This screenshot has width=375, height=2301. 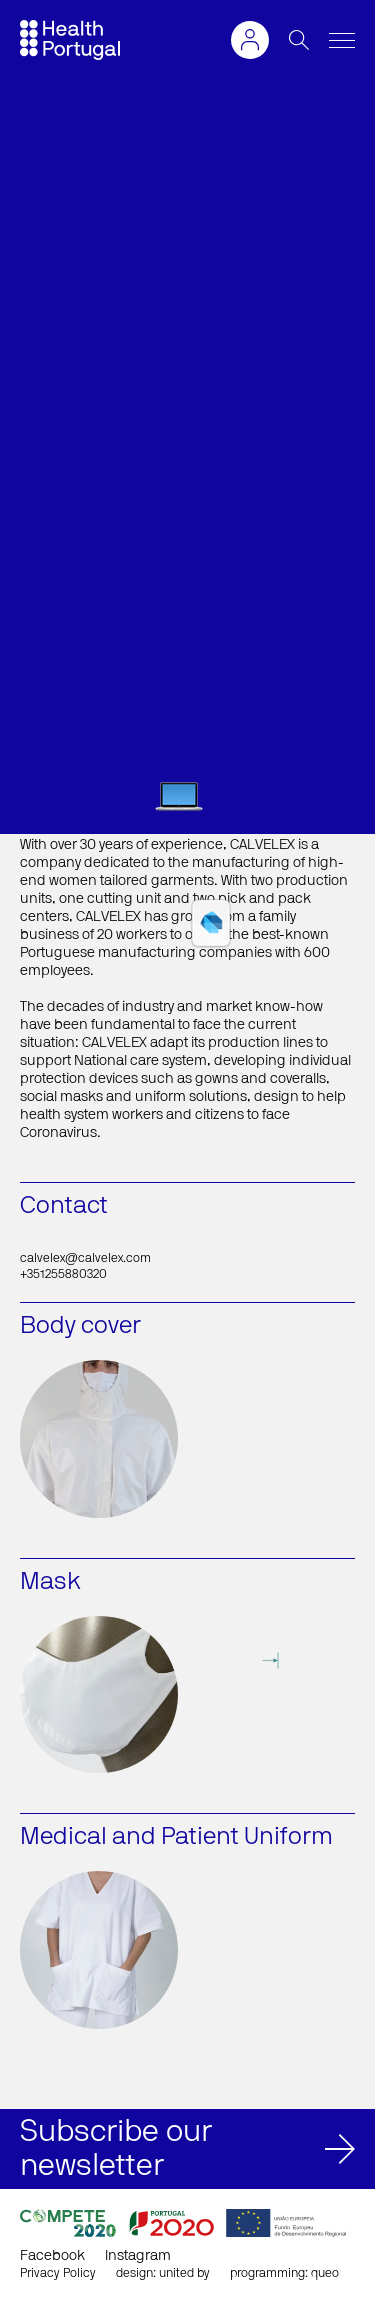 What do you see at coordinates (179, 795) in the screenshot?
I see `represents this macbook pro device in system settings` at bounding box center [179, 795].